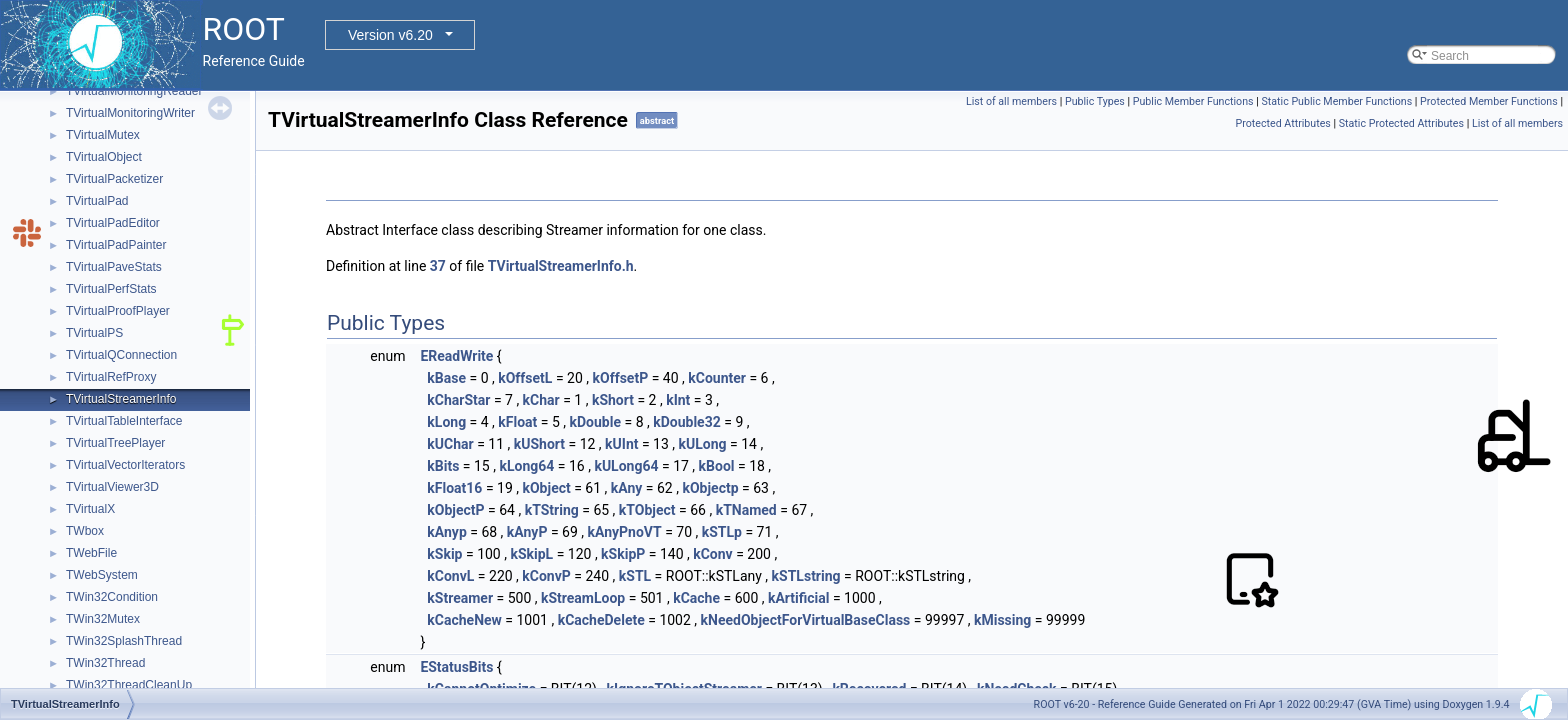  What do you see at coordinates (1250, 579) in the screenshot?
I see `mark this iPad as a favorite device` at bounding box center [1250, 579].